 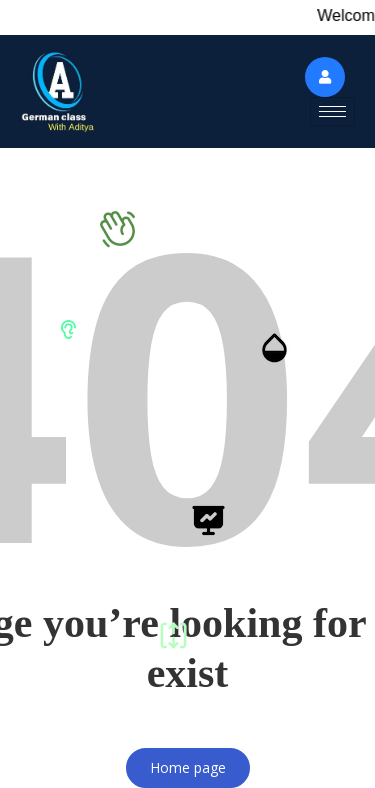 I want to click on start a presentation or slideshow, so click(x=208, y=520).